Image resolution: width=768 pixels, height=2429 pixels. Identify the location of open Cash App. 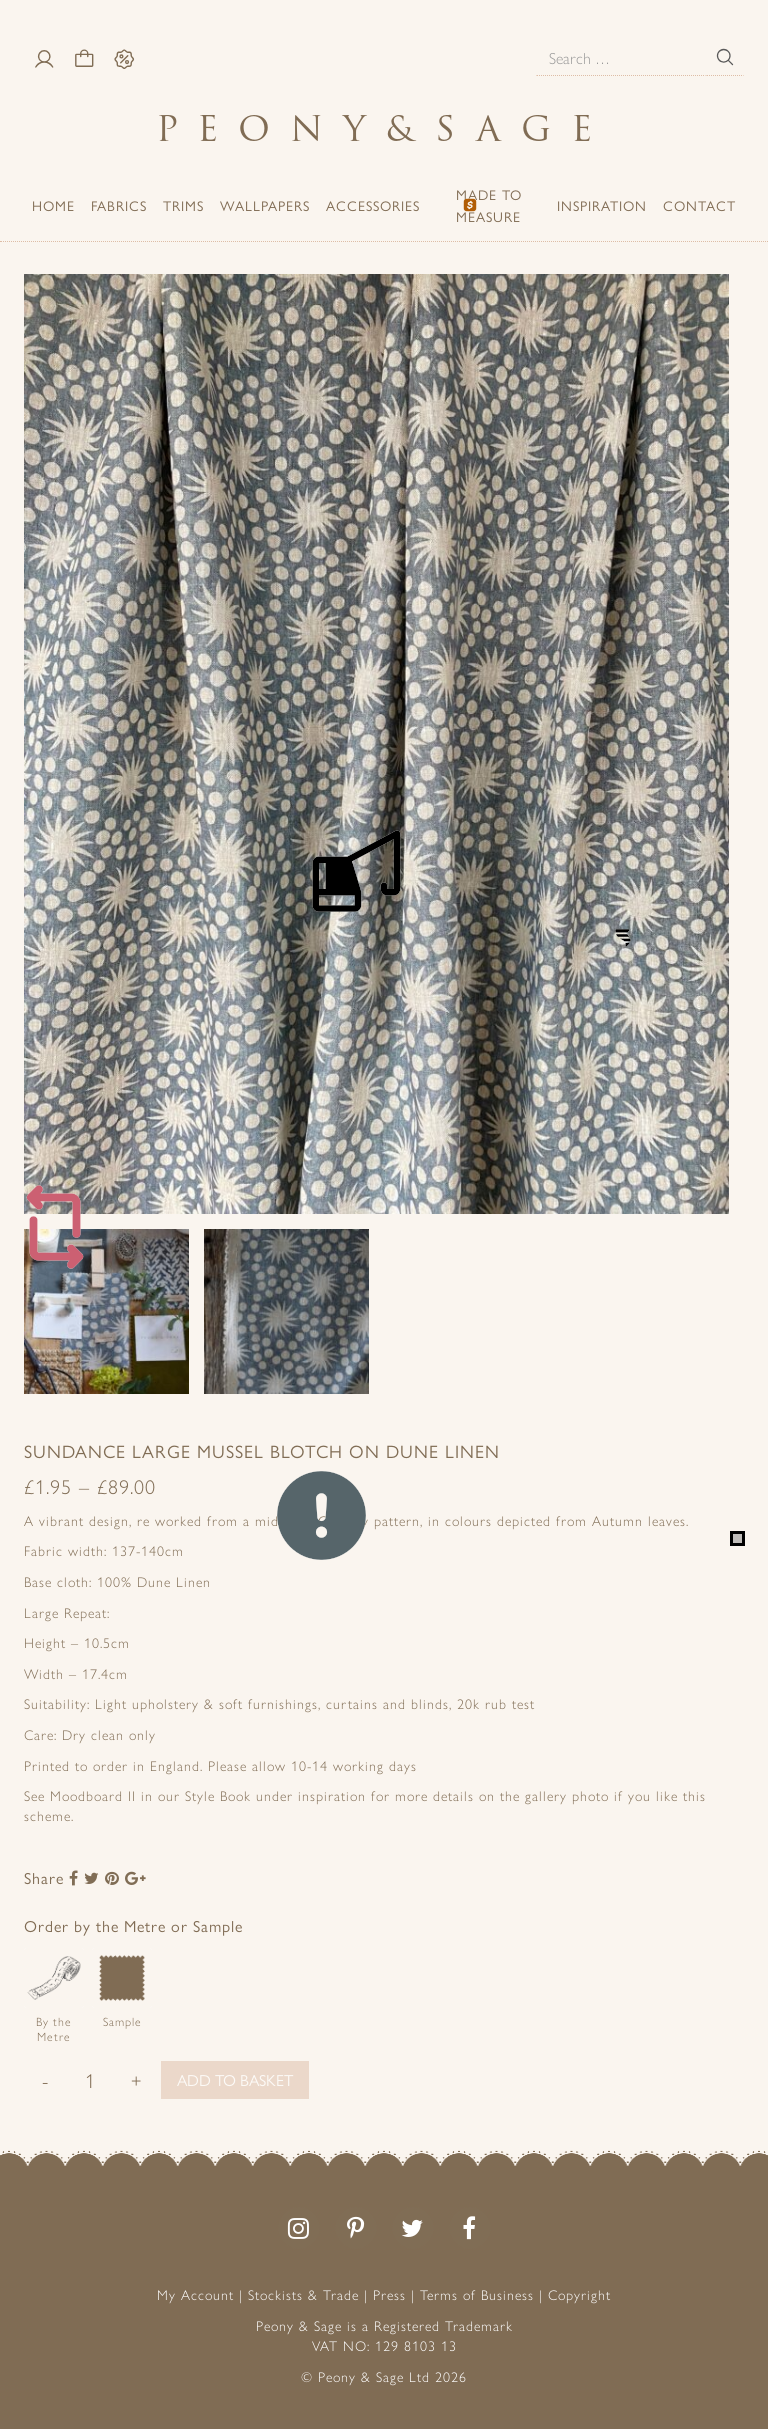
(470, 205).